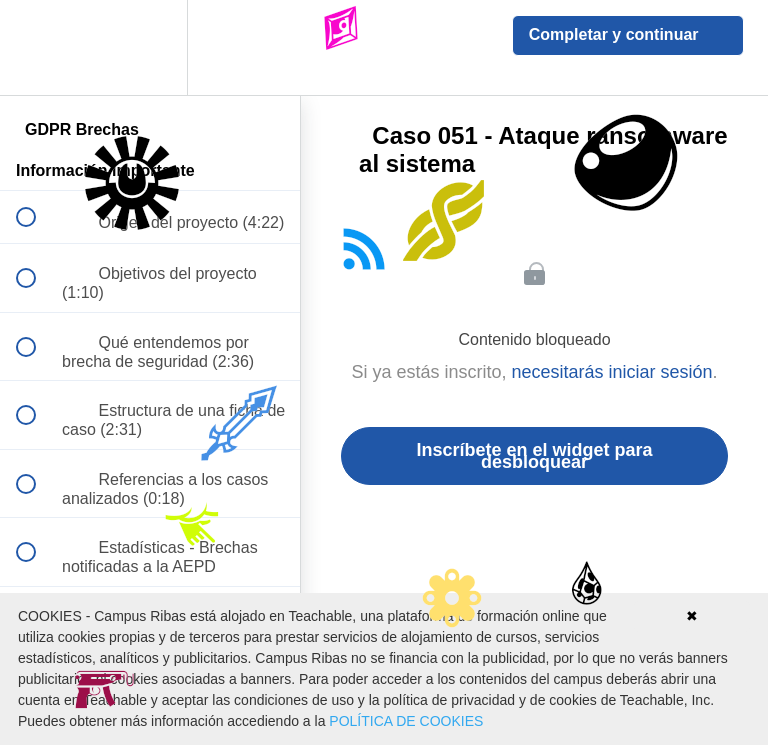 Image resolution: width=768 pixels, height=745 pixels. I want to click on abstract sun or radiant energy symbol, so click(132, 183).